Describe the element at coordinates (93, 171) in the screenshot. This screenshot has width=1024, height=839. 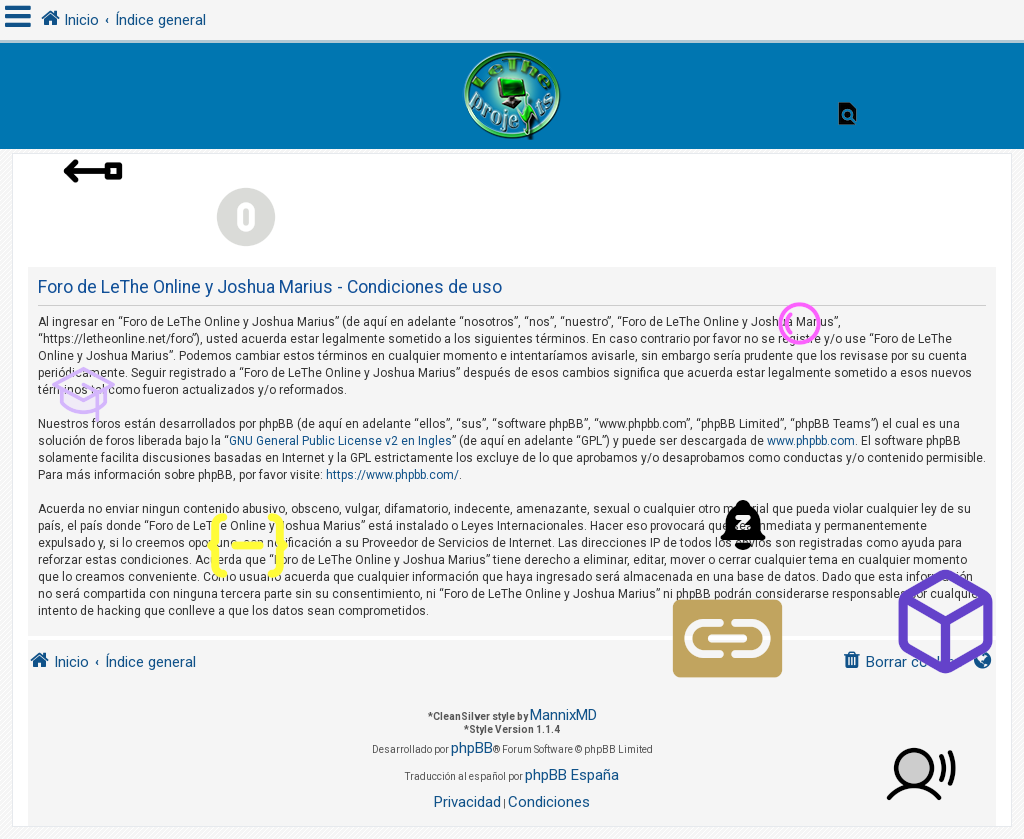
I see `go back to previous screen` at that location.